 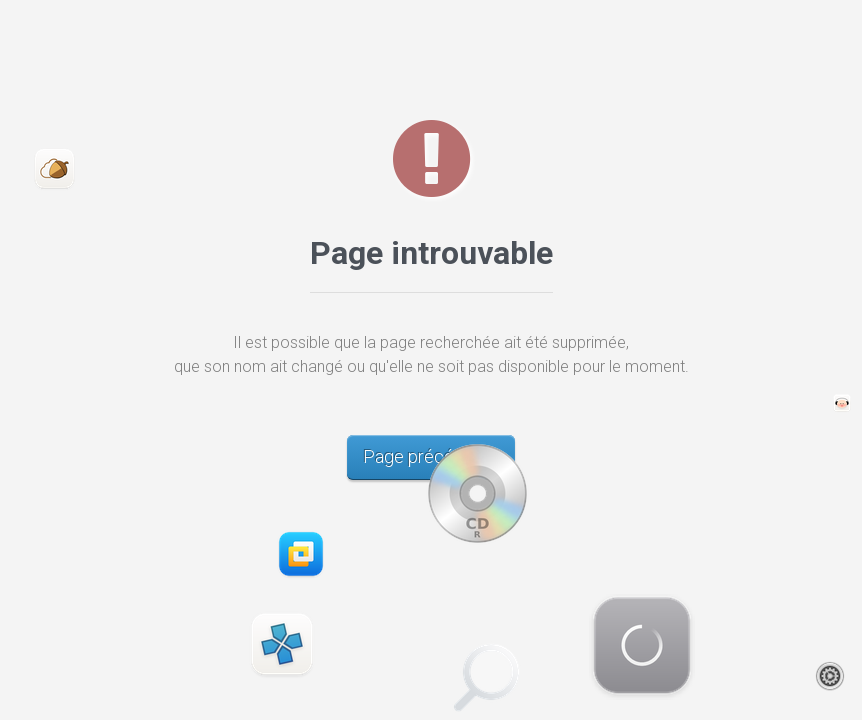 What do you see at coordinates (830, 676) in the screenshot?
I see `open system settings` at bounding box center [830, 676].